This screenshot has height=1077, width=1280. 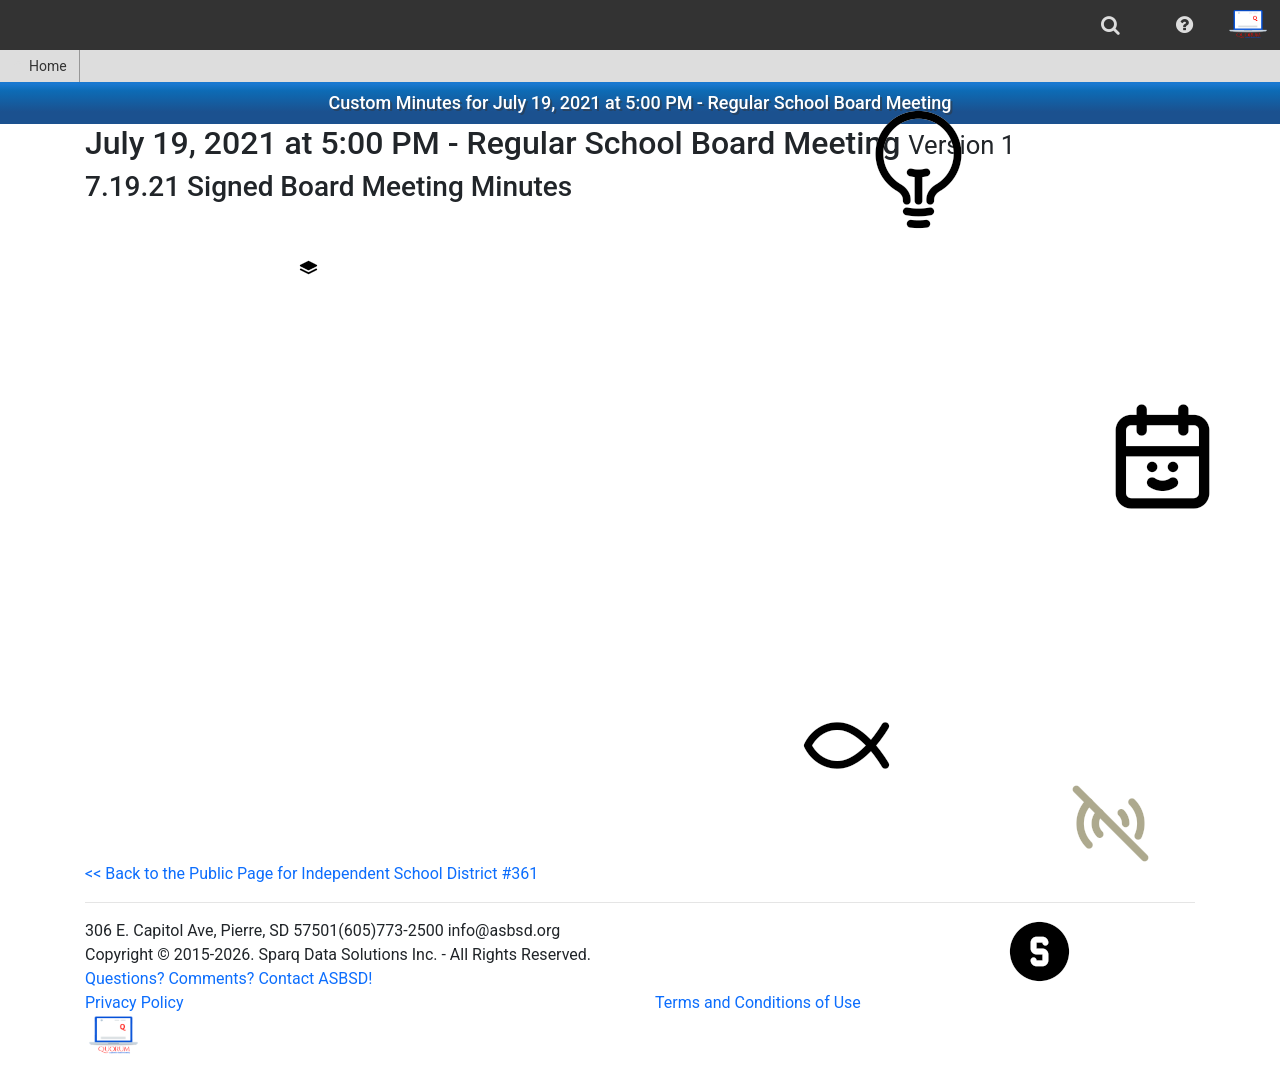 What do you see at coordinates (846, 745) in the screenshot?
I see `indicates christian or faith-based content` at bounding box center [846, 745].